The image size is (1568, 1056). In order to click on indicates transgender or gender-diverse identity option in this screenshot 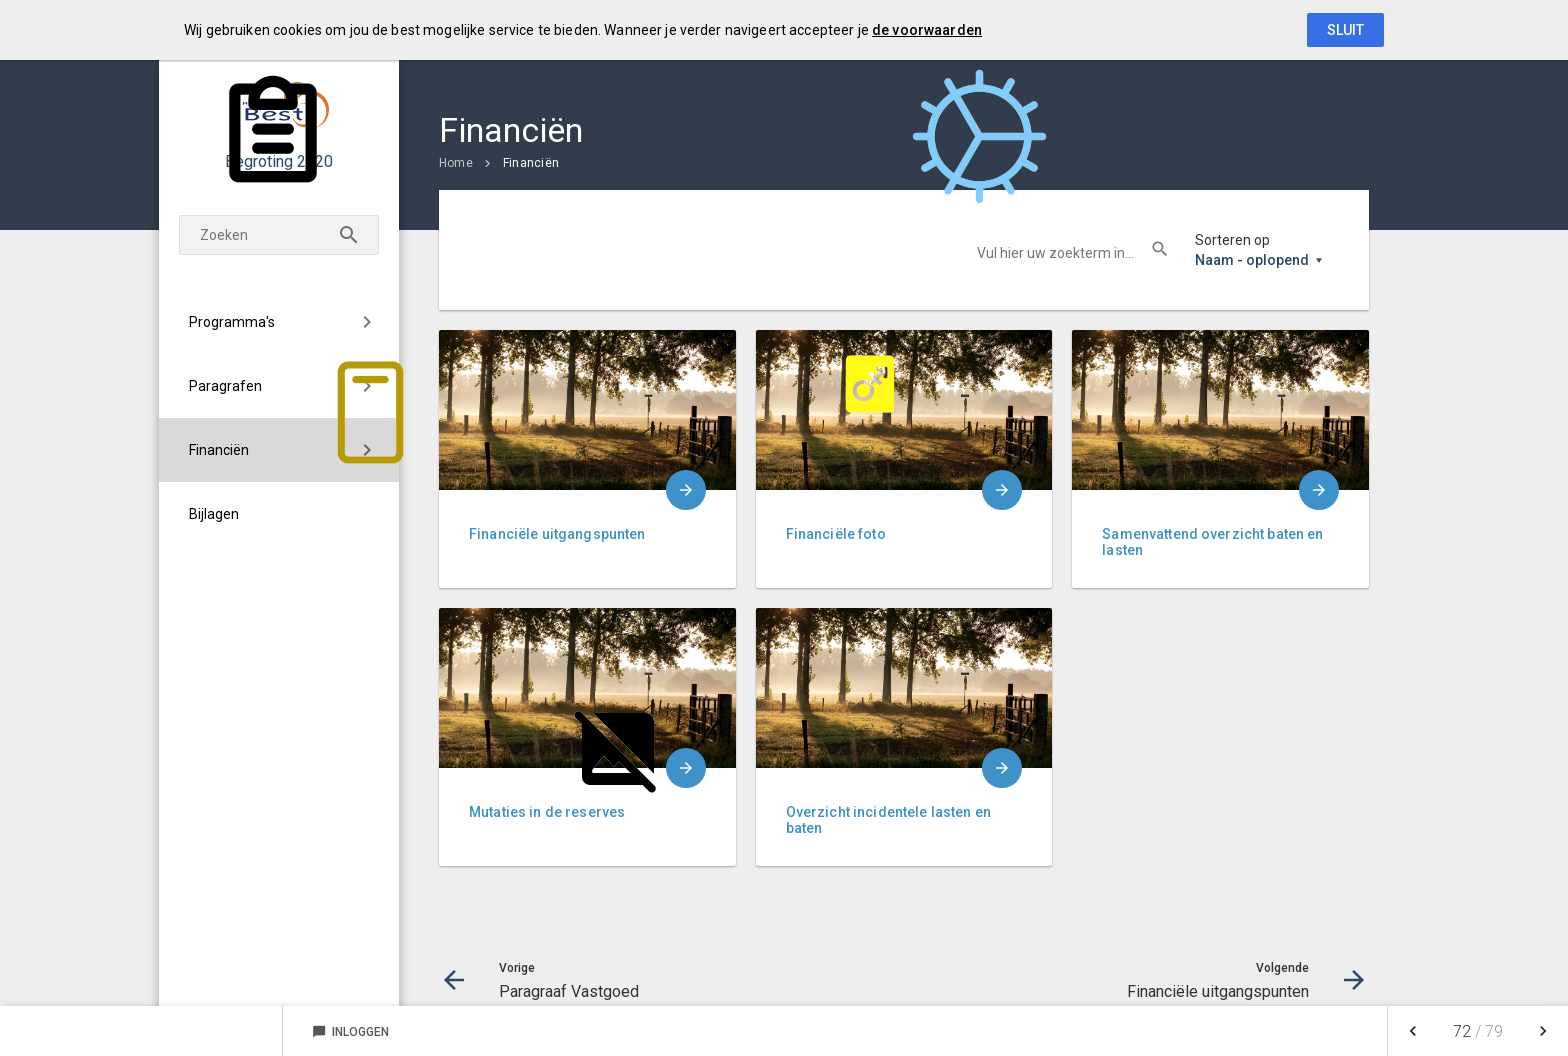, I will do `click(870, 384)`.